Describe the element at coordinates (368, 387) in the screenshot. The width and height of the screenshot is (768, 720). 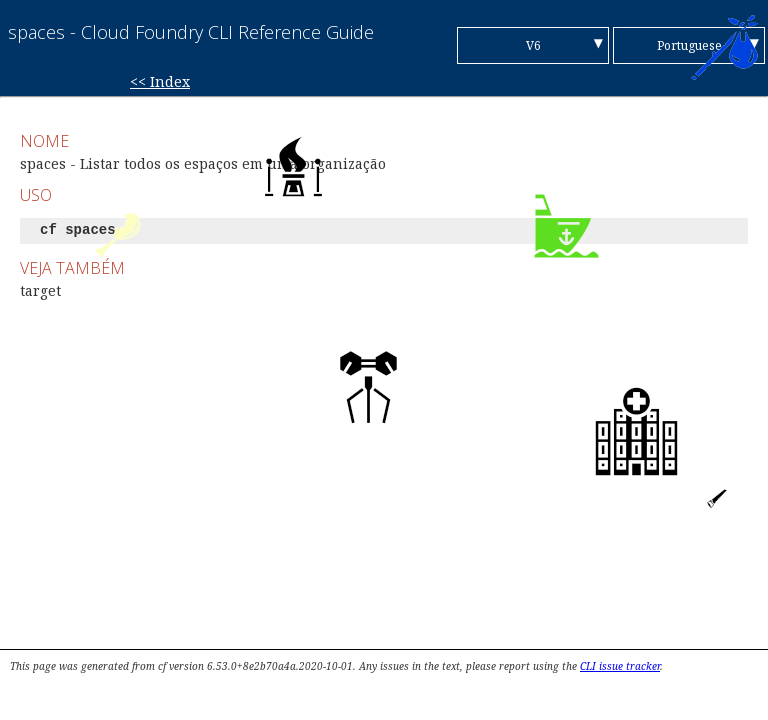
I see `deploy nano-bot units` at that location.